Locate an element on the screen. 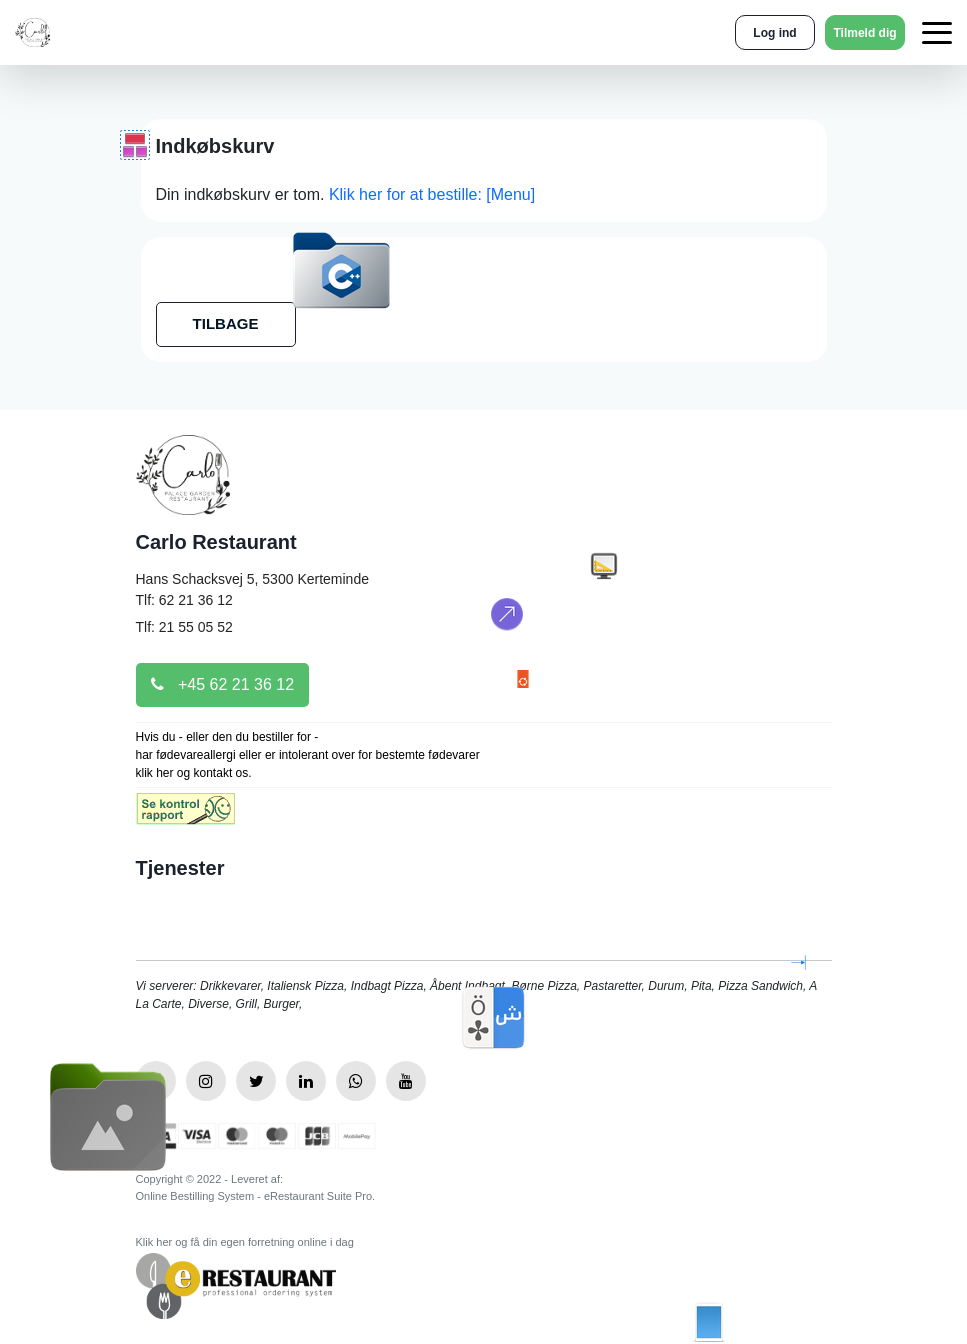 Image resolution: width=967 pixels, height=1344 pixels. open pictures folder is located at coordinates (108, 1117).